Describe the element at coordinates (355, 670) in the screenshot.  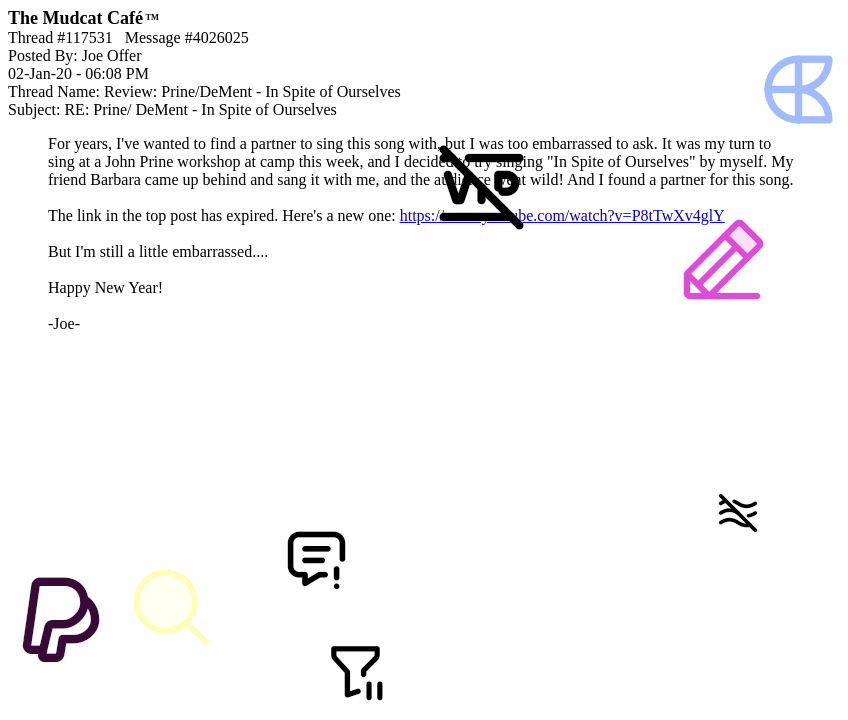
I see `pause active filters` at that location.